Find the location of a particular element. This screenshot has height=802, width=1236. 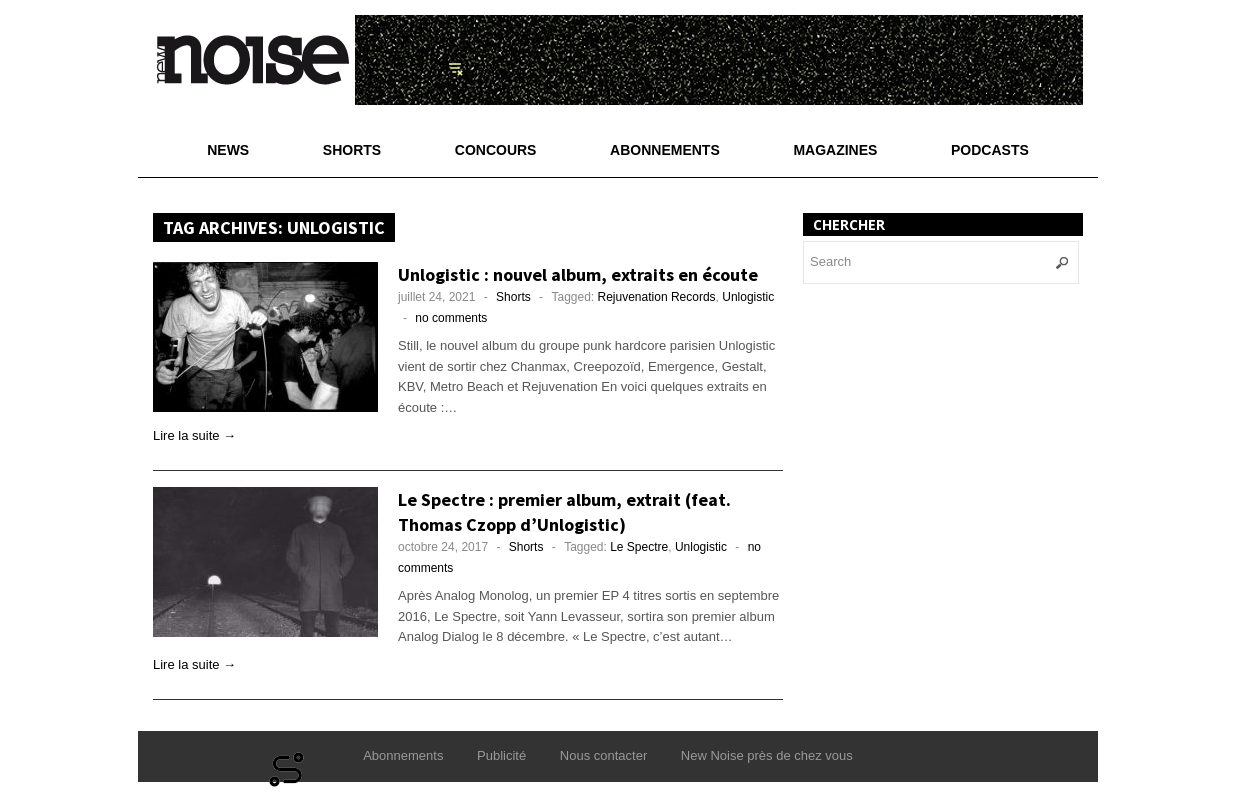

clear all active filters is located at coordinates (455, 68).